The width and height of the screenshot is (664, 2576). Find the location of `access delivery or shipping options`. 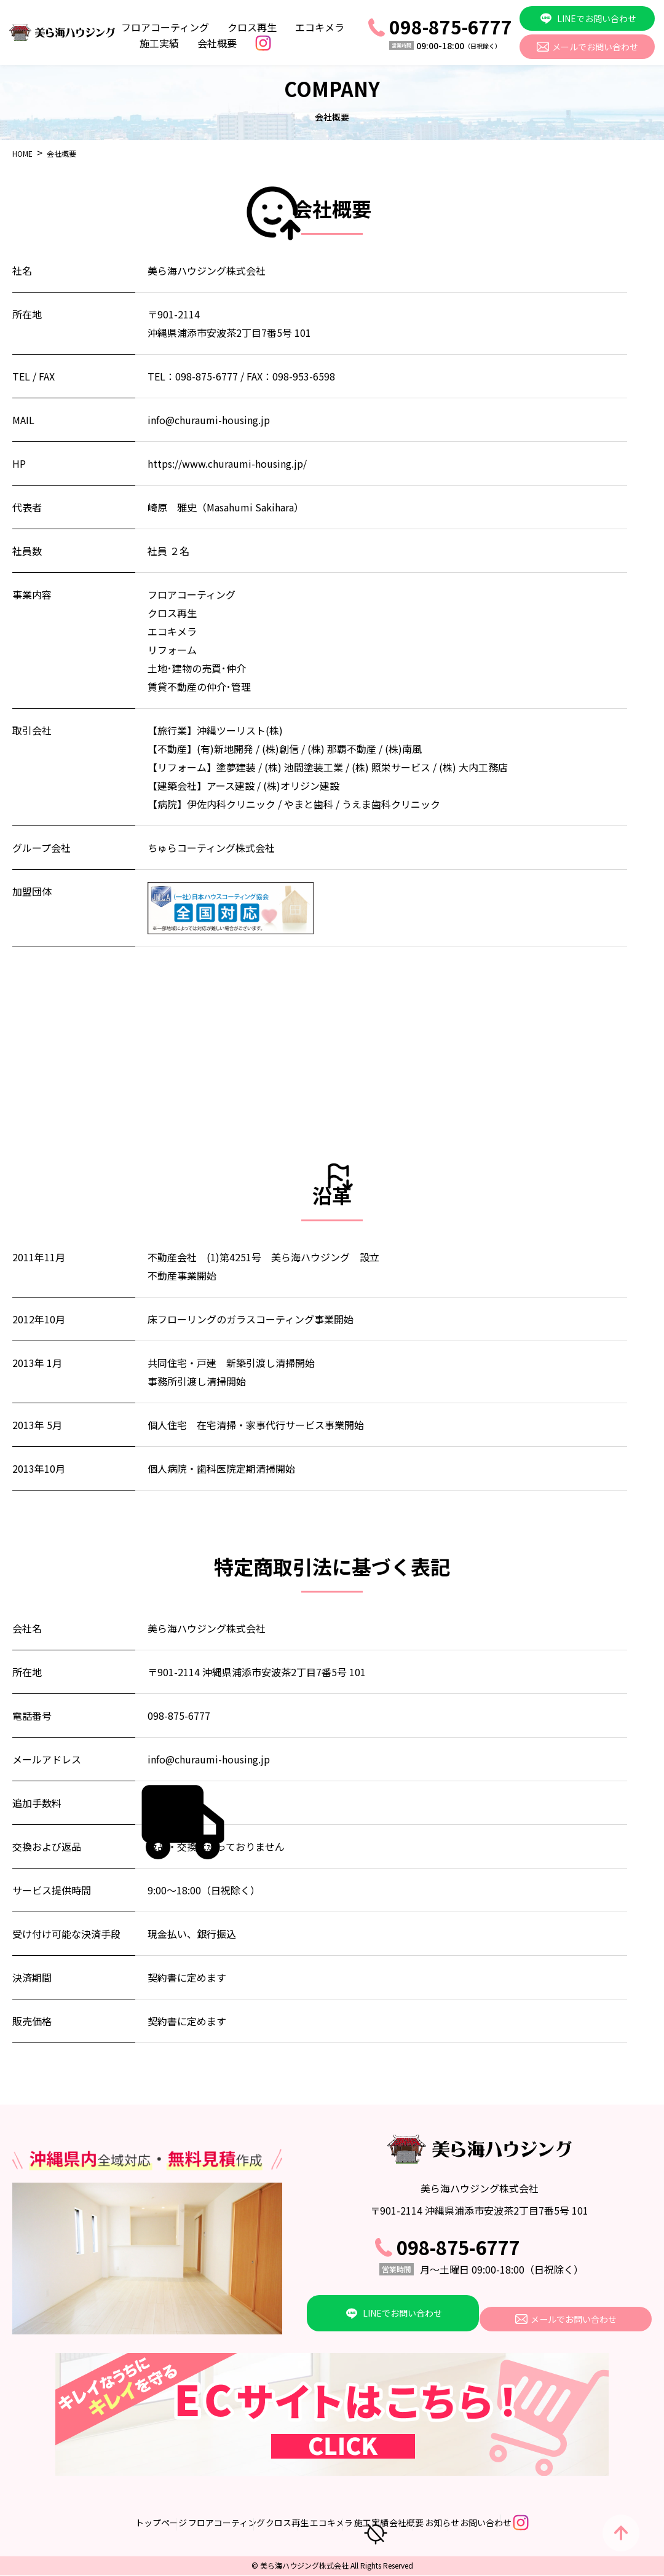

access delivery or shipping options is located at coordinates (183, 1822).